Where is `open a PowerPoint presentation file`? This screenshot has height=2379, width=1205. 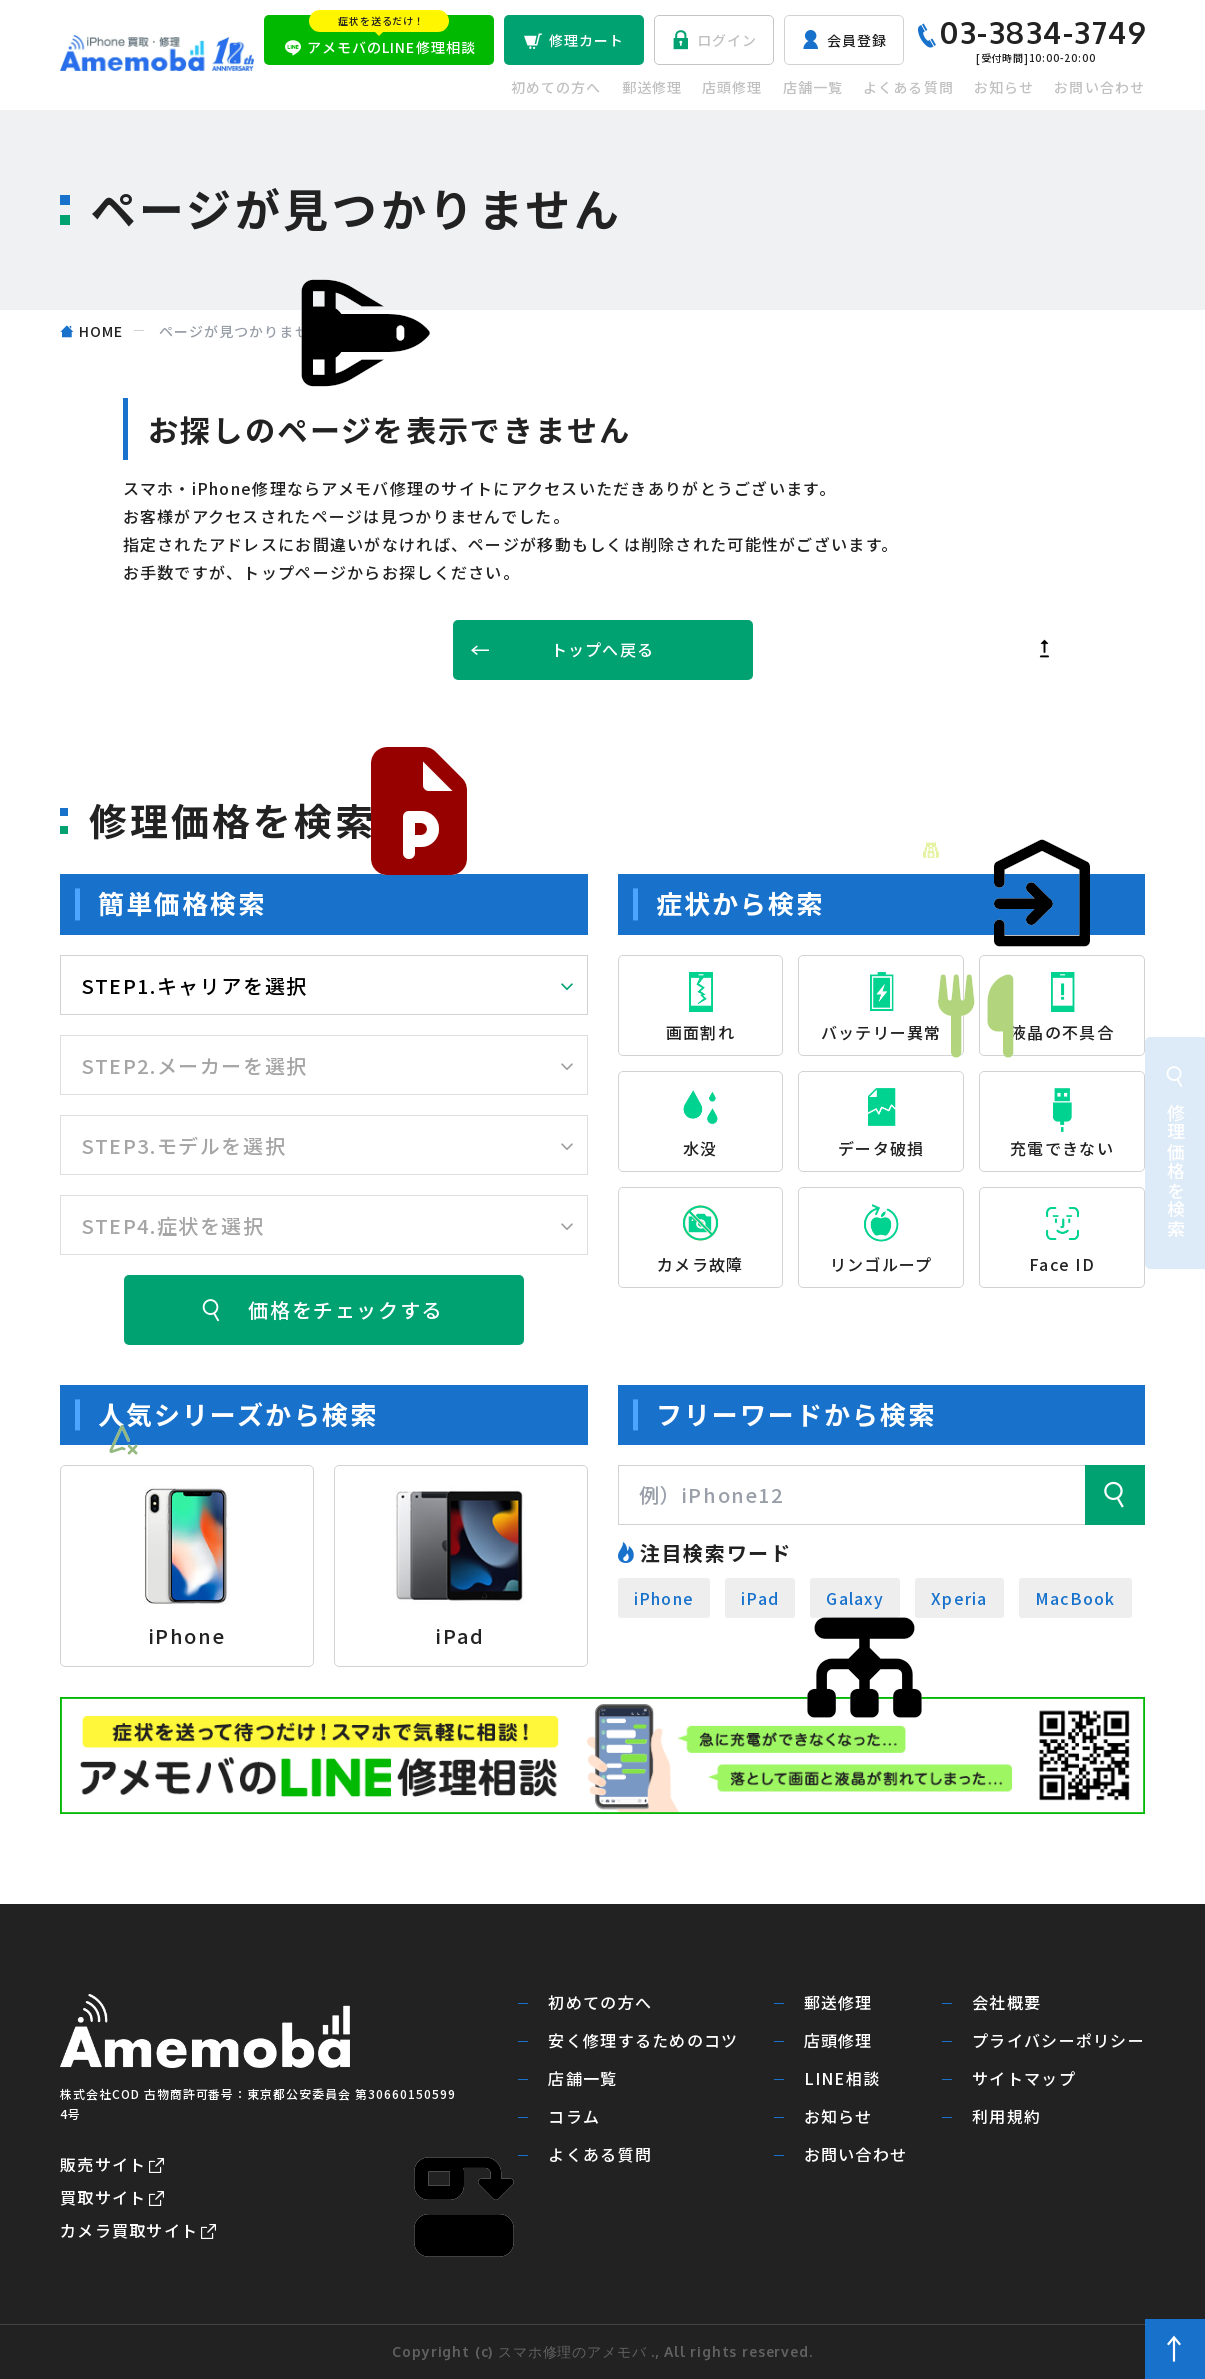
open a PowerPoint presentation file is located at coordinates (419, 811).